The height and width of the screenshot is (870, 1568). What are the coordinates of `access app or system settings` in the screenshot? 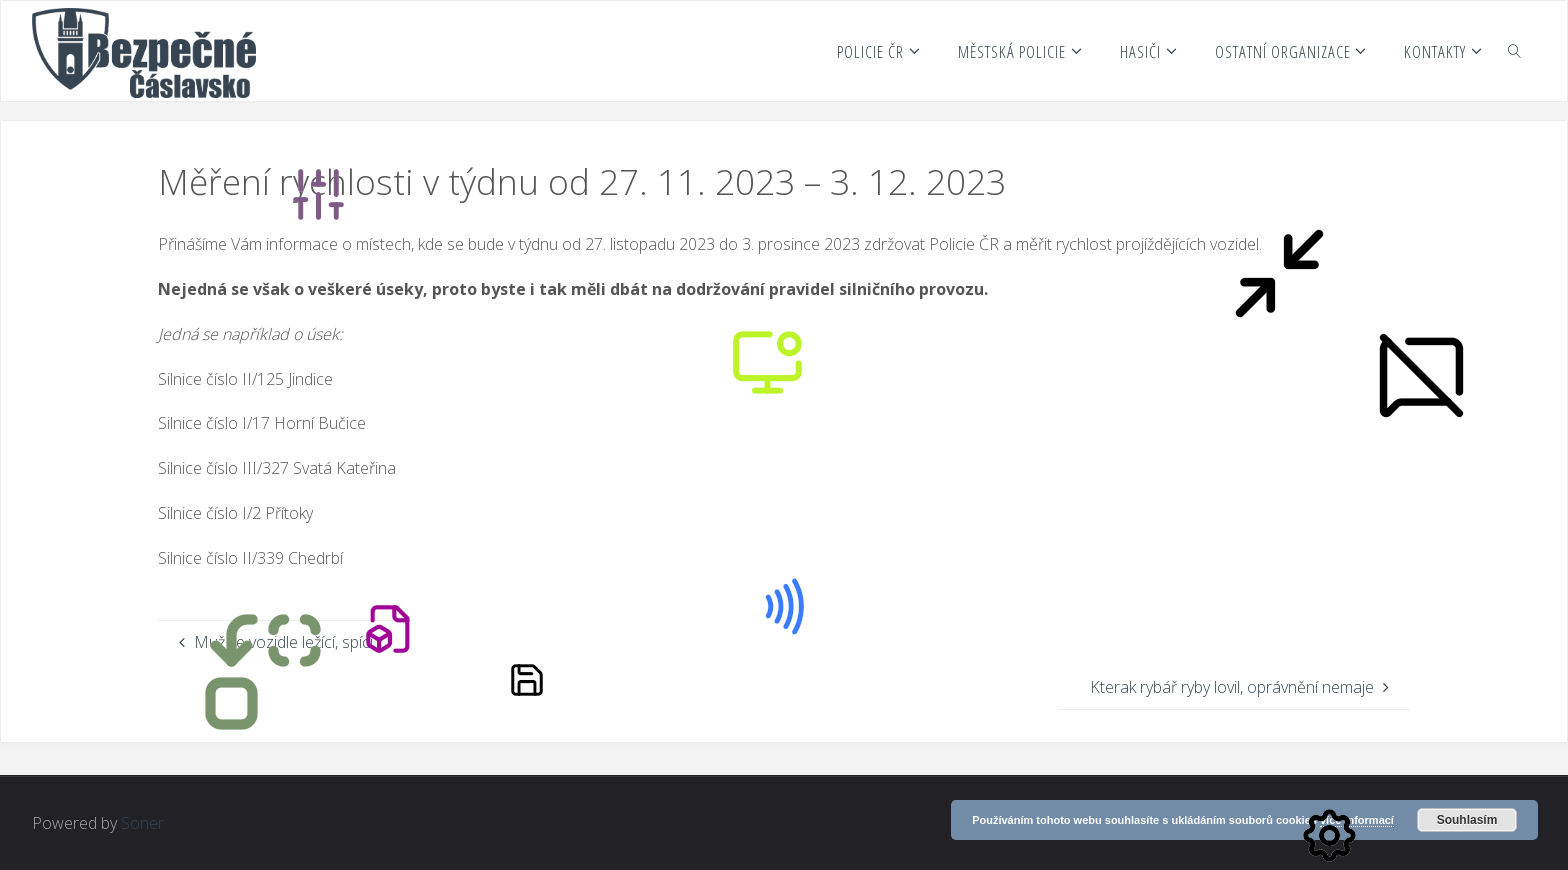 It's located at (1329, 835).